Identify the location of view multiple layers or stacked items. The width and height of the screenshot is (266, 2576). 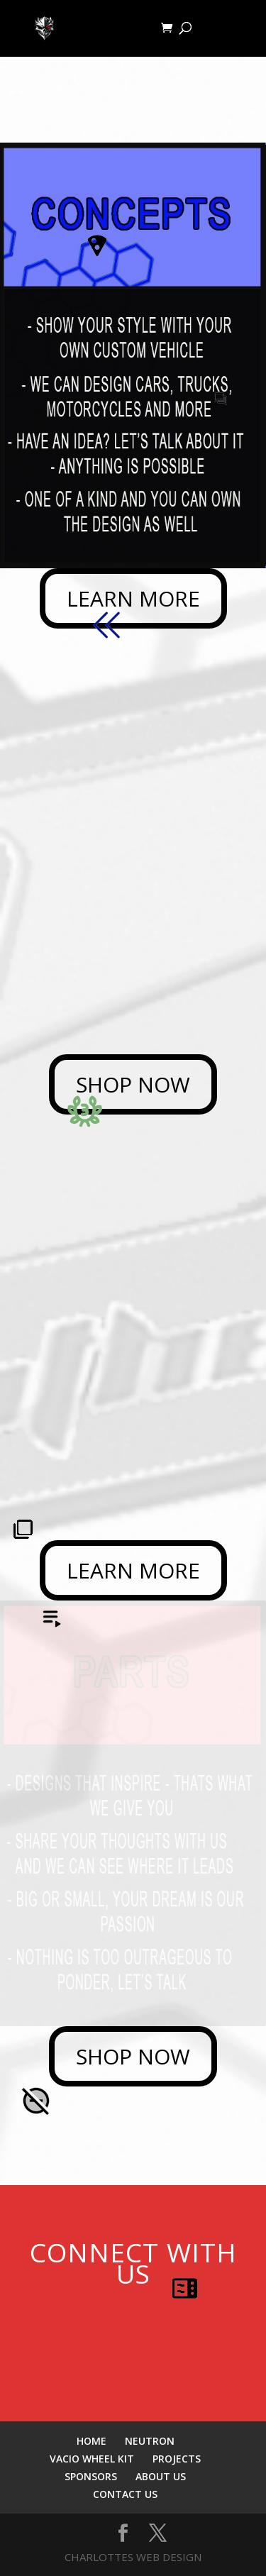
(23, 1529).